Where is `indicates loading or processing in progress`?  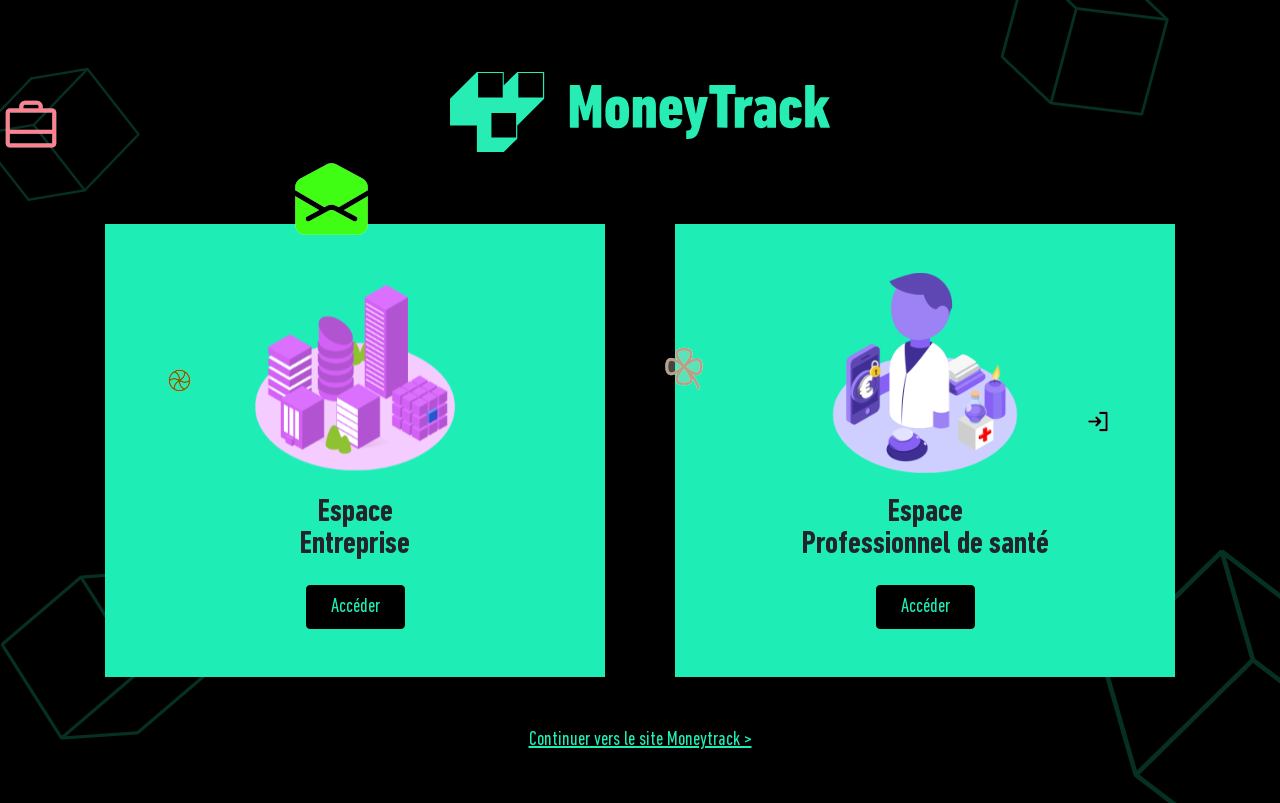
indicates loading or processing in progress is located at coordinates (179, 380).